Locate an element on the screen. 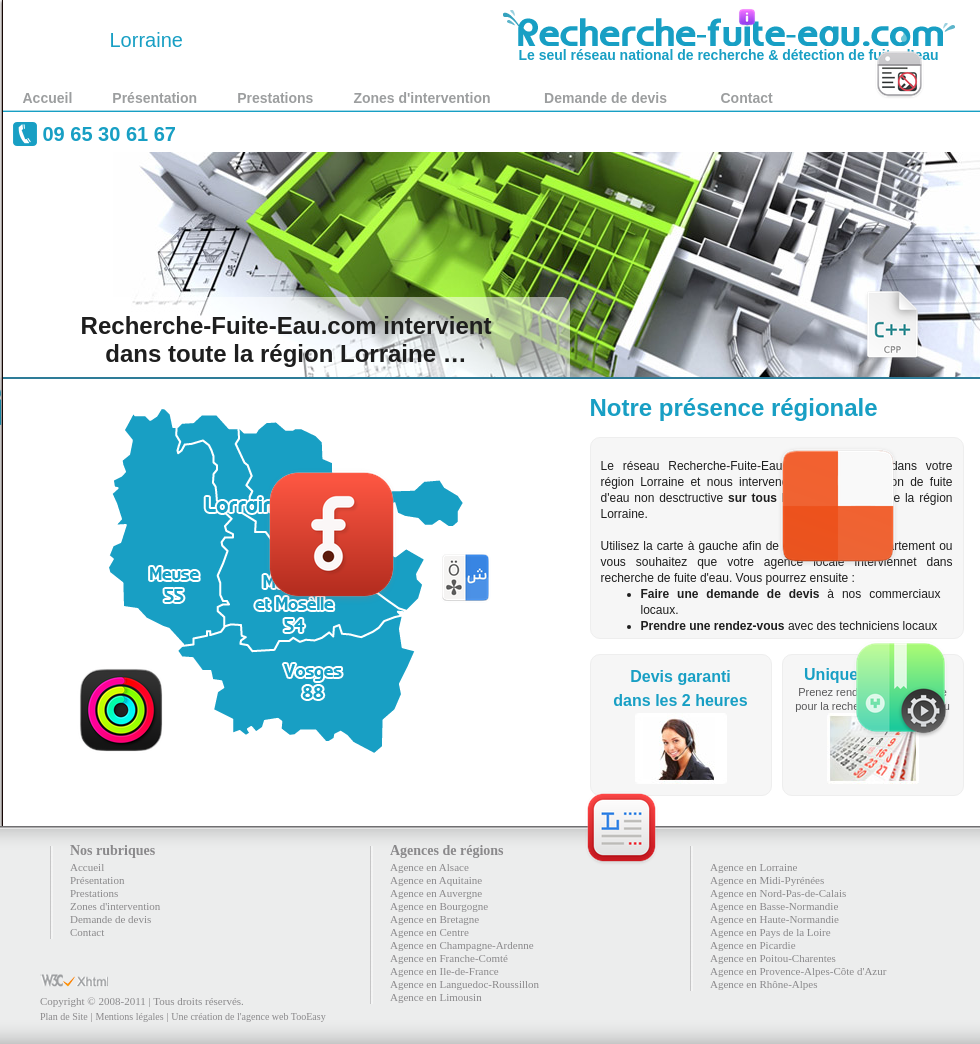 This screenshot has width=980, height=1044. access system status notifications is located at coordinates (747, 17).